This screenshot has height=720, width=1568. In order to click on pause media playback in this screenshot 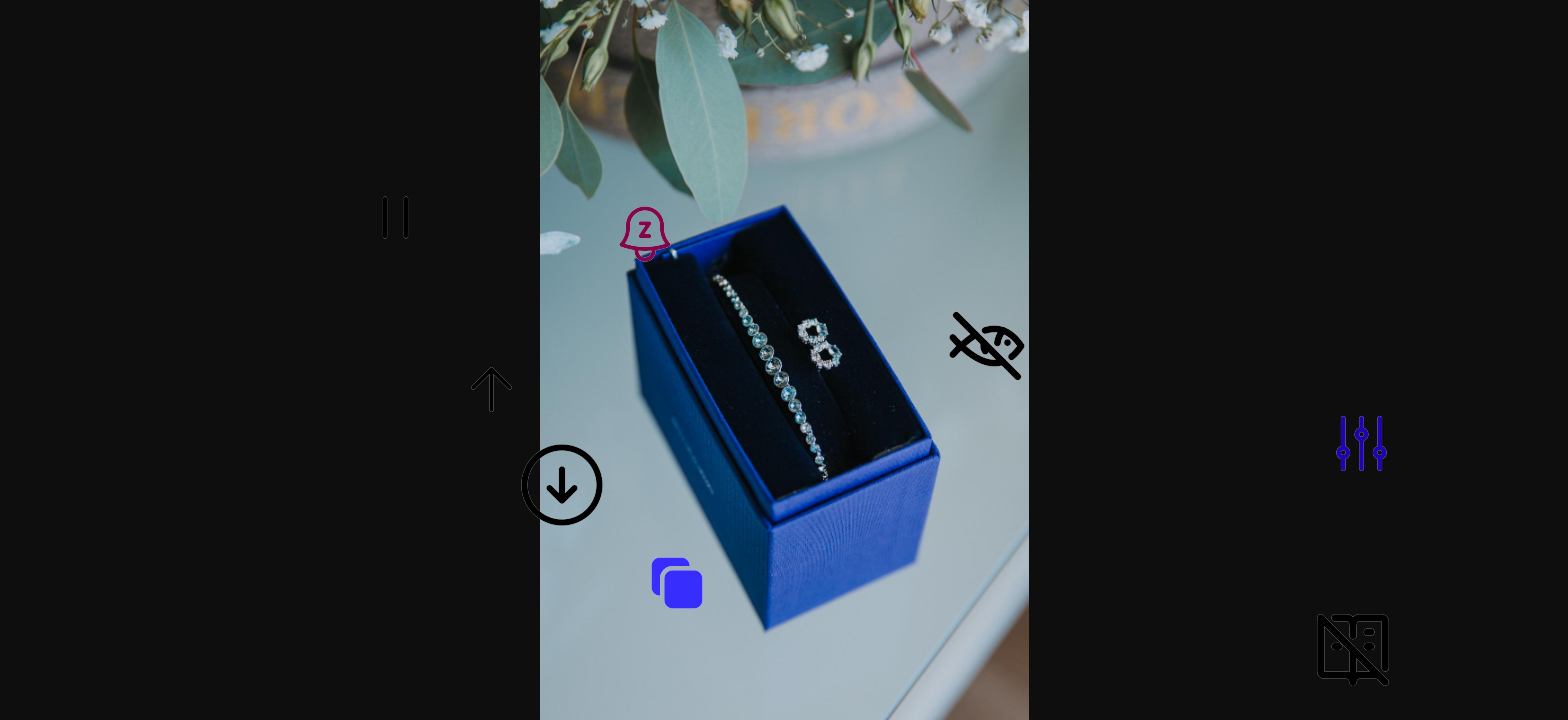, I will do `click(395, 217)`.